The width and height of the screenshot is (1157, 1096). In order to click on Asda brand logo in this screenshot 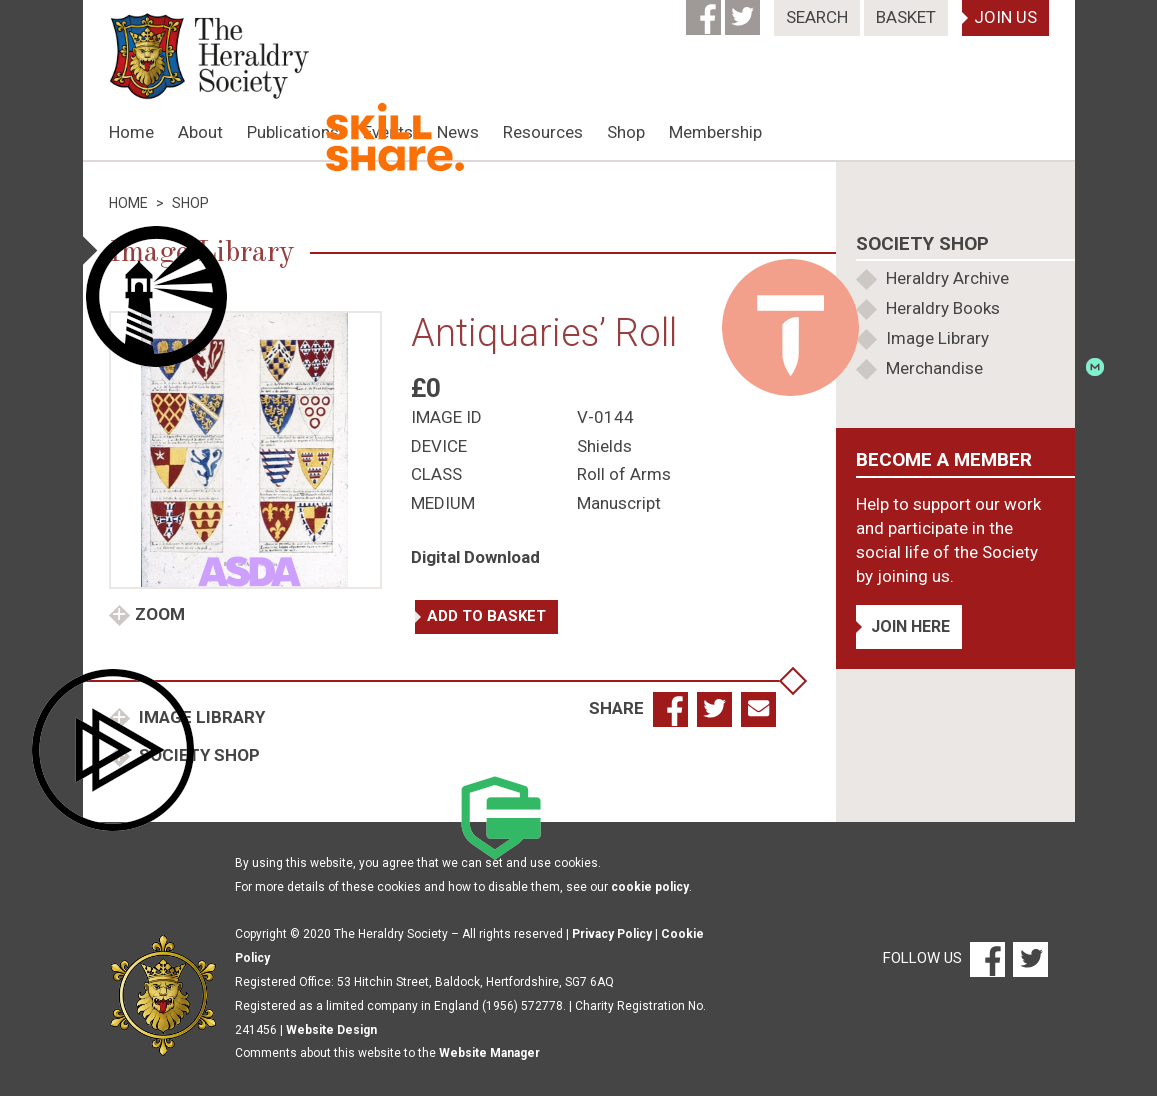, I will do `click(249, 571)`.